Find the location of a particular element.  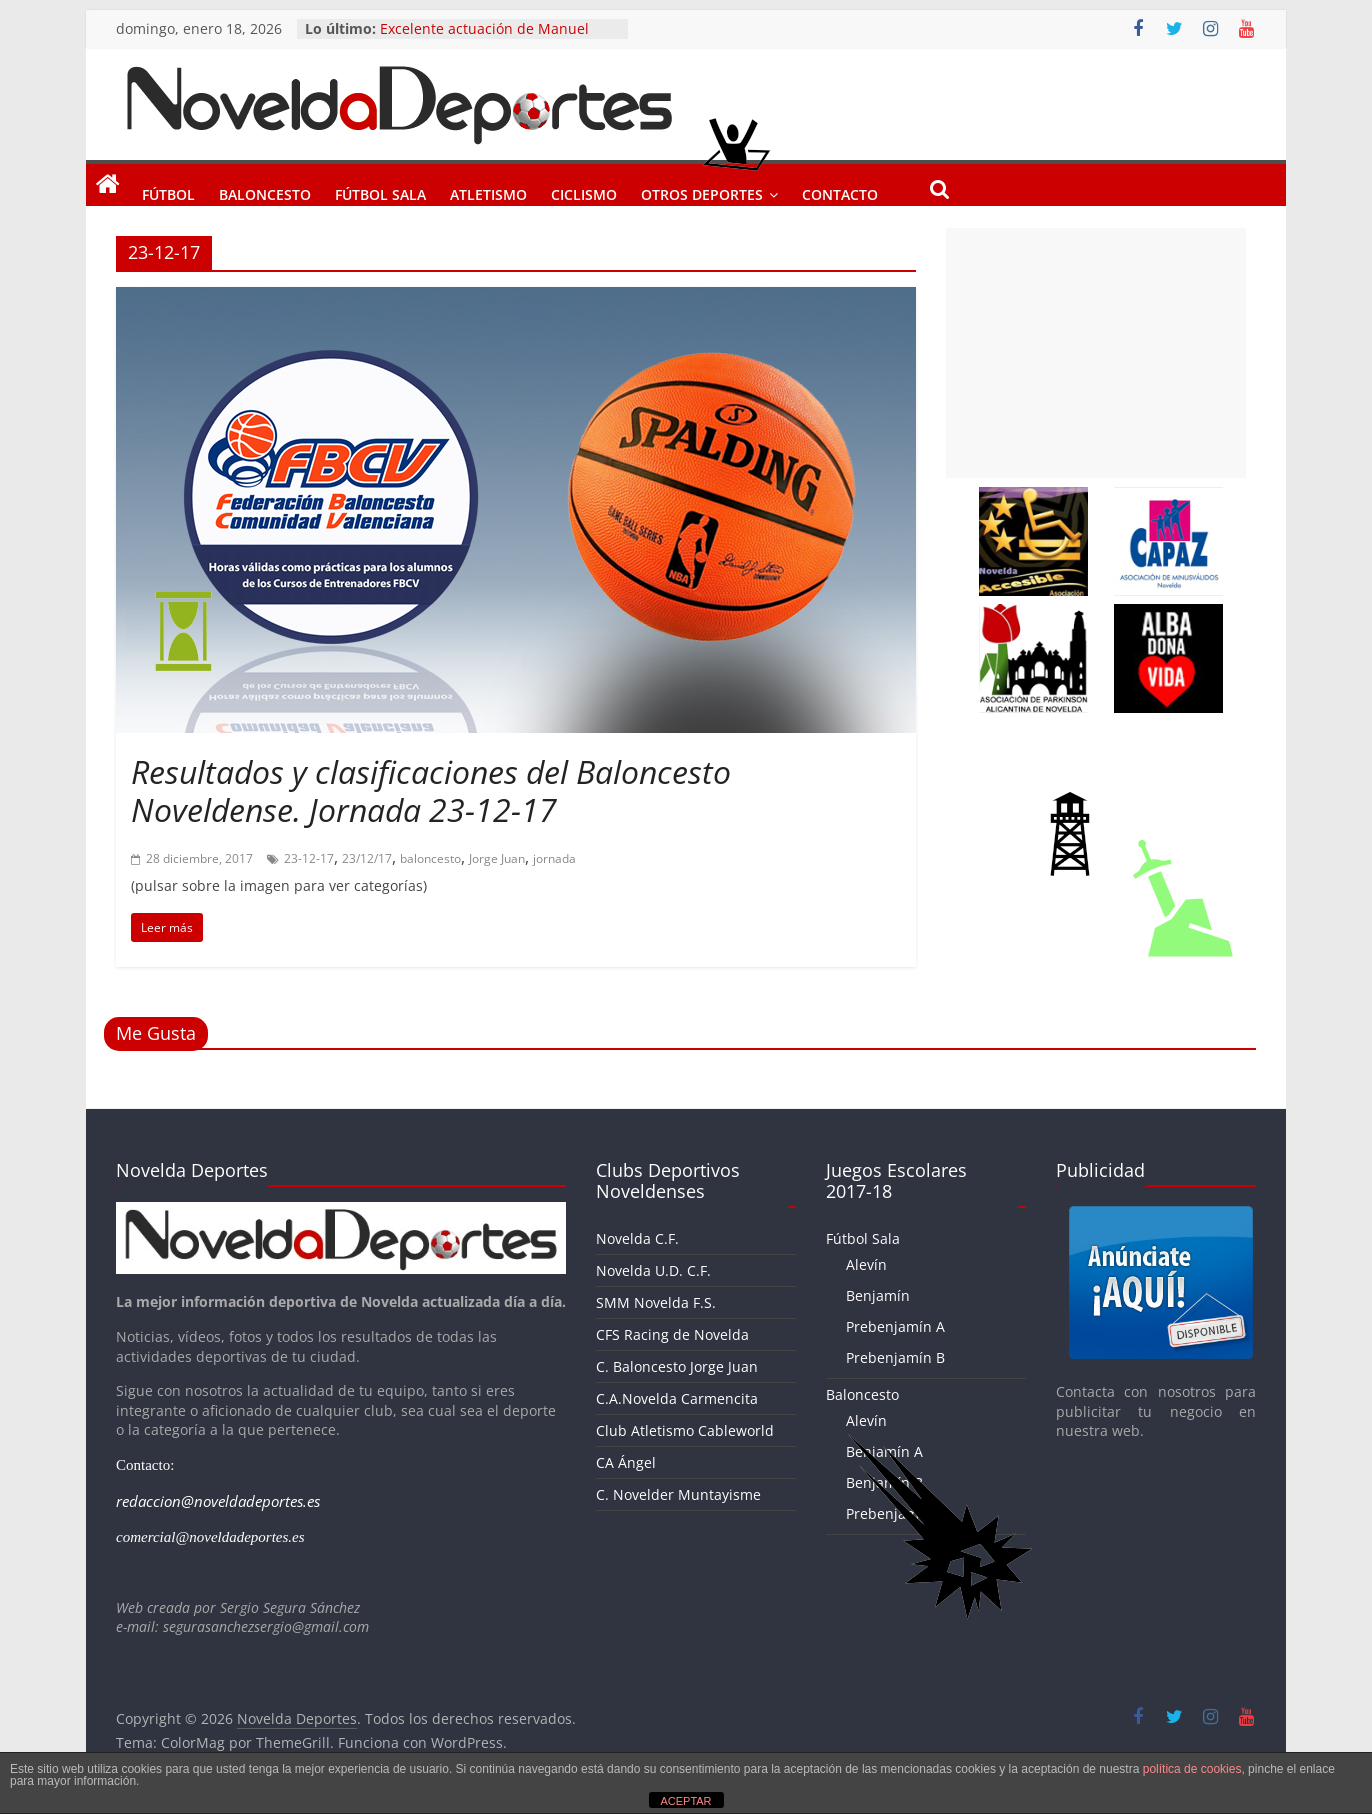

indicates a meteor shower or cosmic event in-game is located at coordinates (939, 1528).